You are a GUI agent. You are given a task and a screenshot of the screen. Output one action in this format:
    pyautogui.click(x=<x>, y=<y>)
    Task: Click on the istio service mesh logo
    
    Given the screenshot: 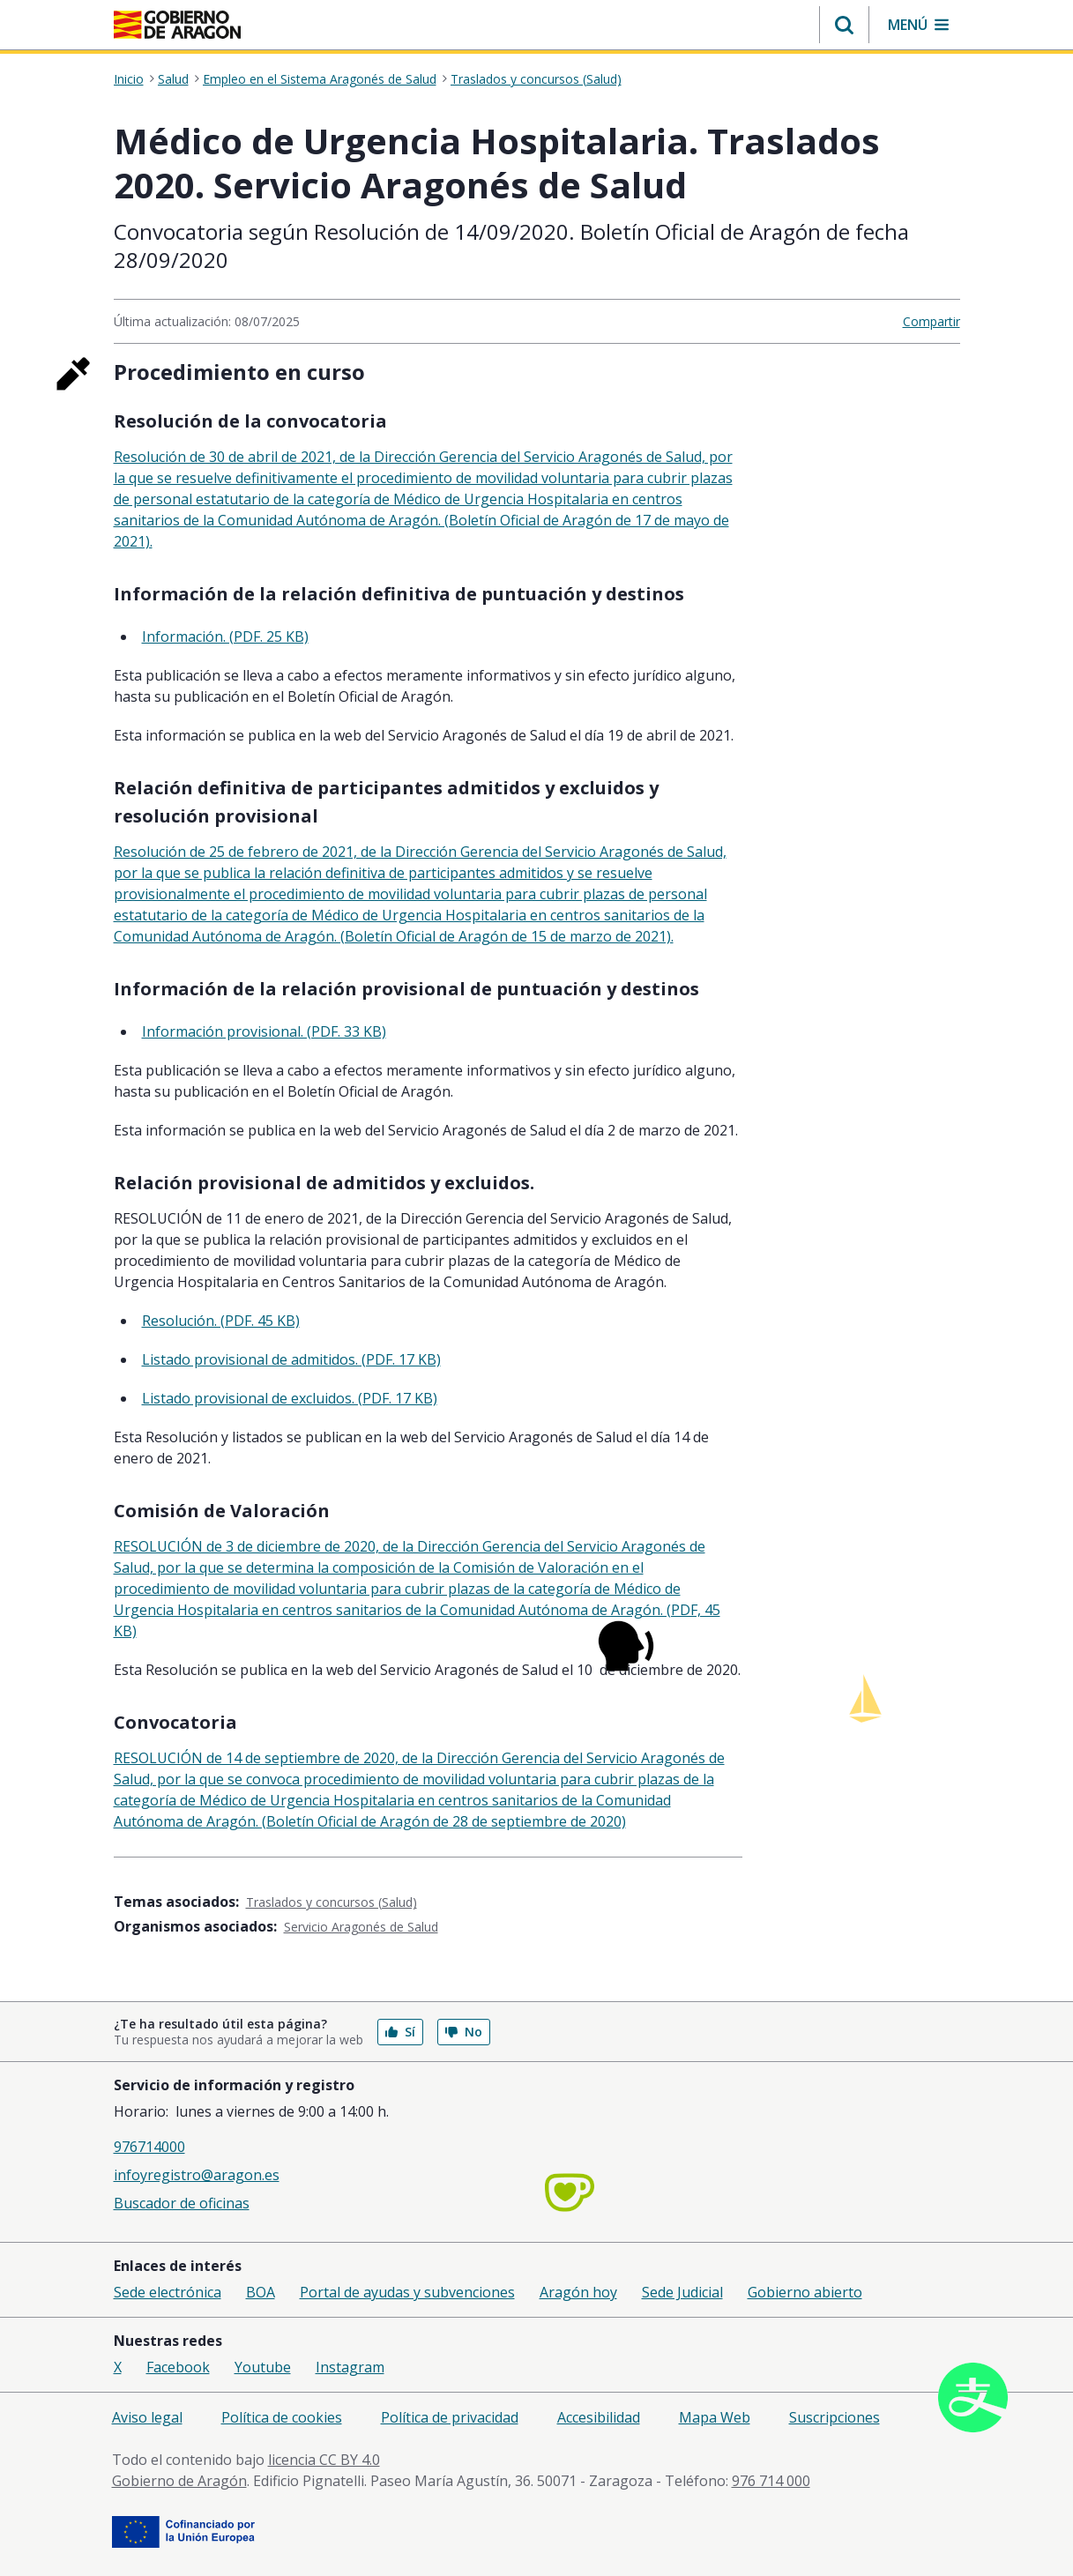 What is the action you would take?
    pyautogui.click(x=865, y=1698)
    